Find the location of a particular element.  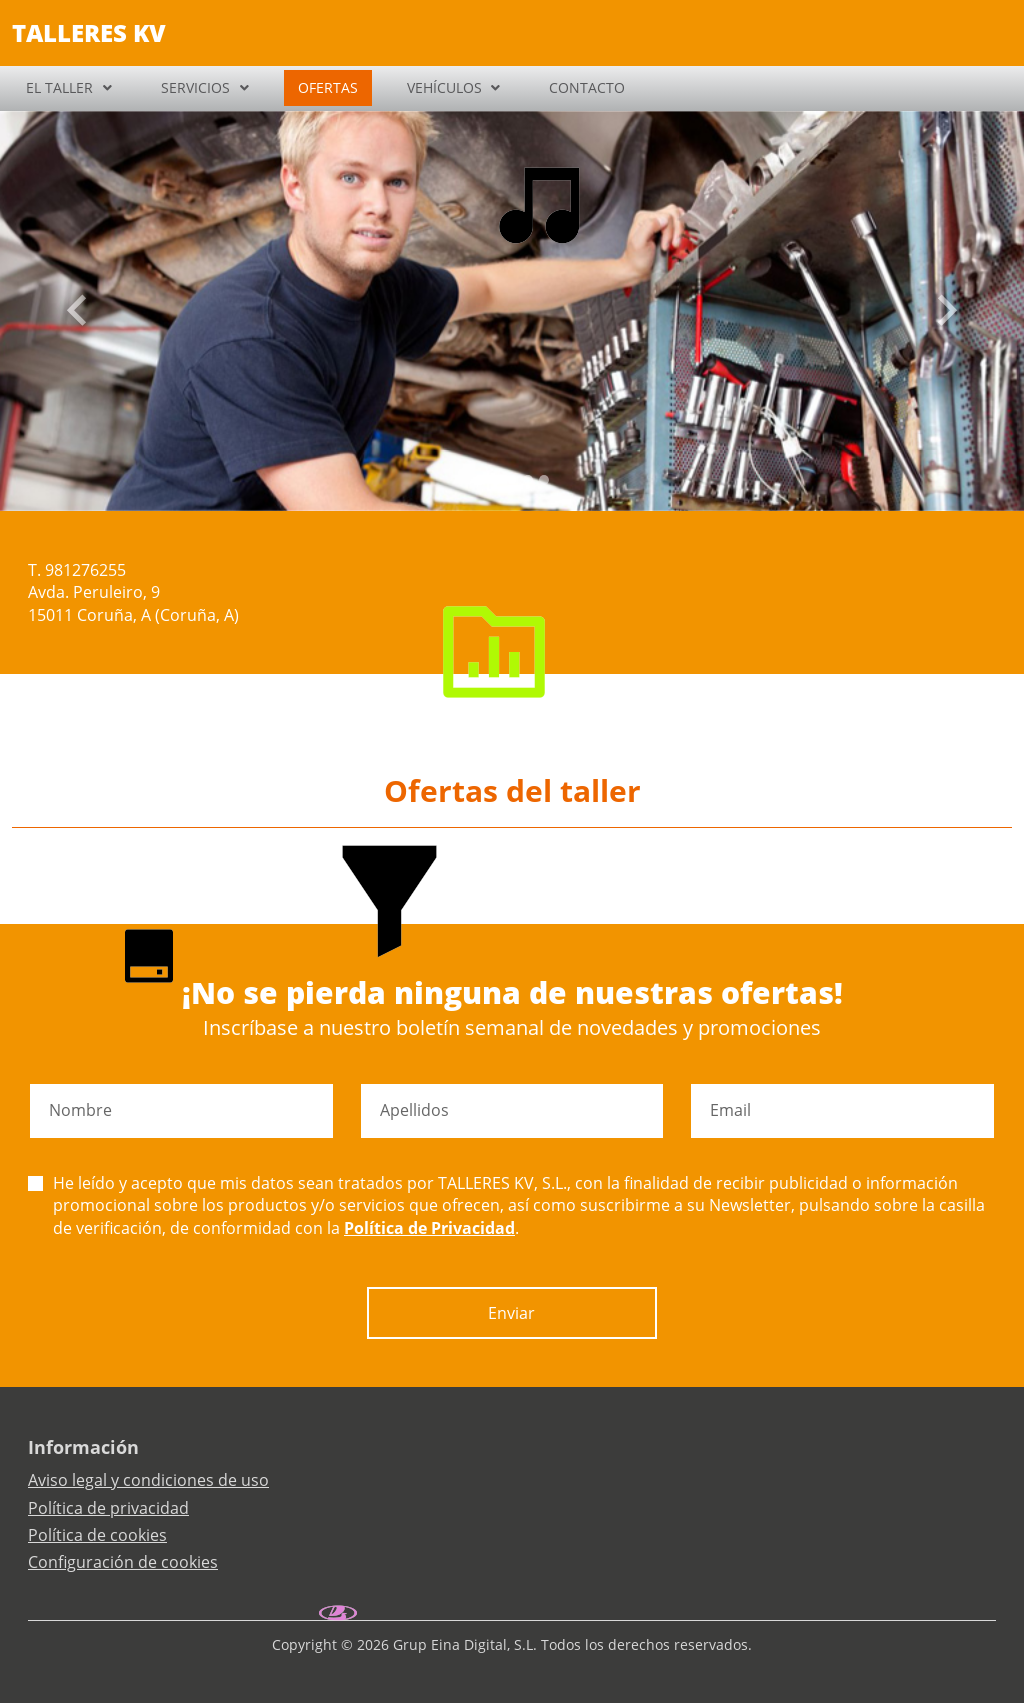

open analytics or reports folder is located at coordinates (494, 652).